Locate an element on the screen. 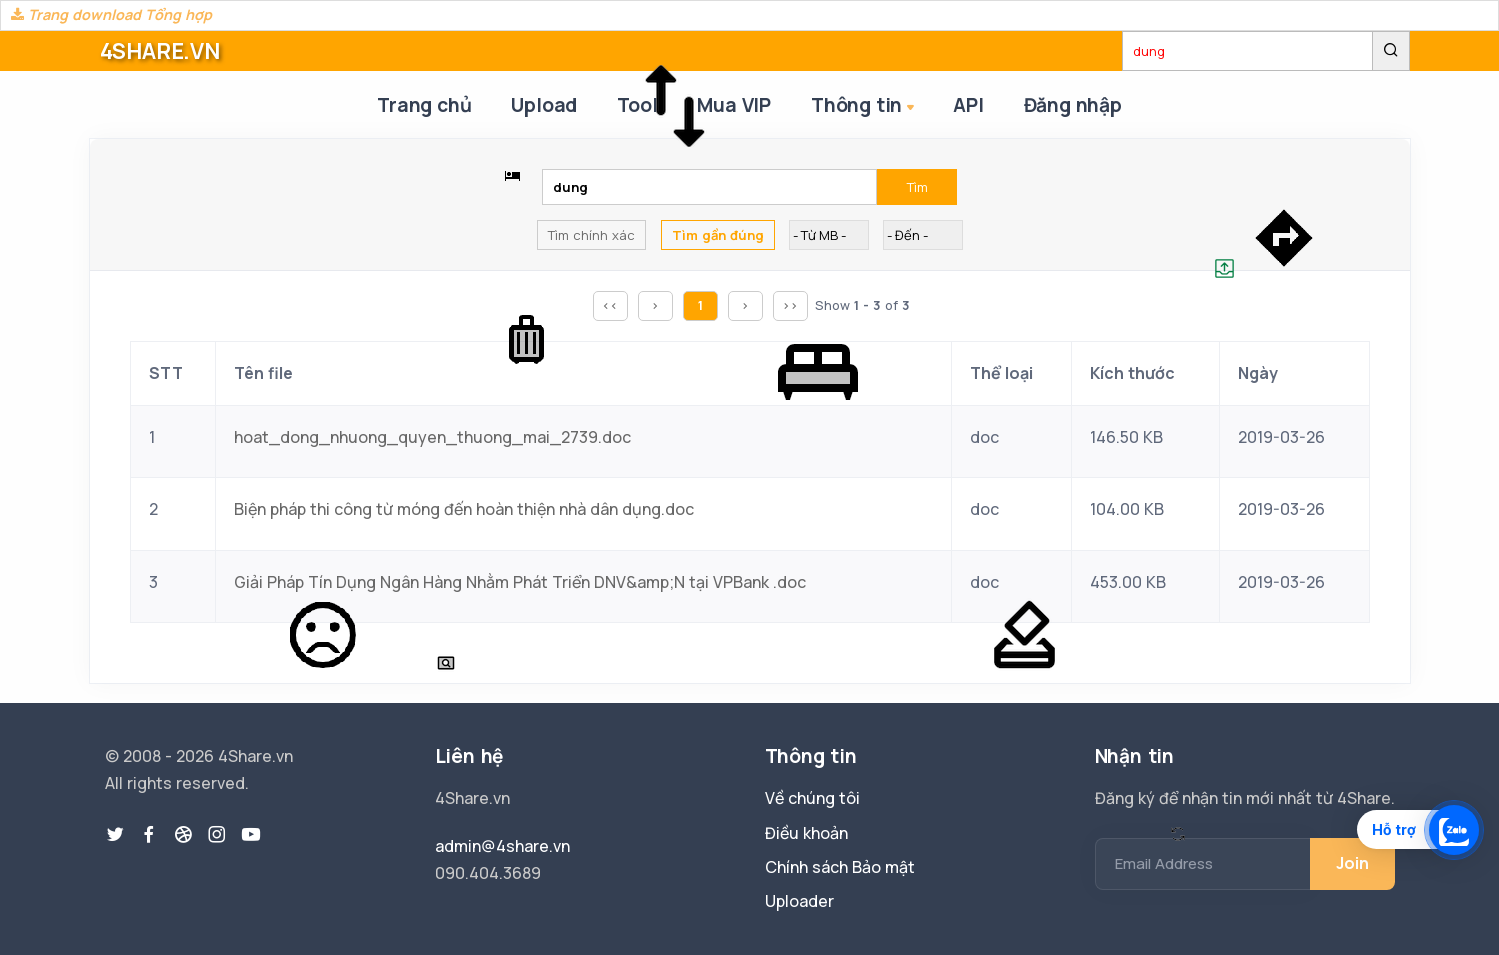 The height and width of the screenshot is (955, 1499). get directions to a destination is located at coordinates (1284, 238).